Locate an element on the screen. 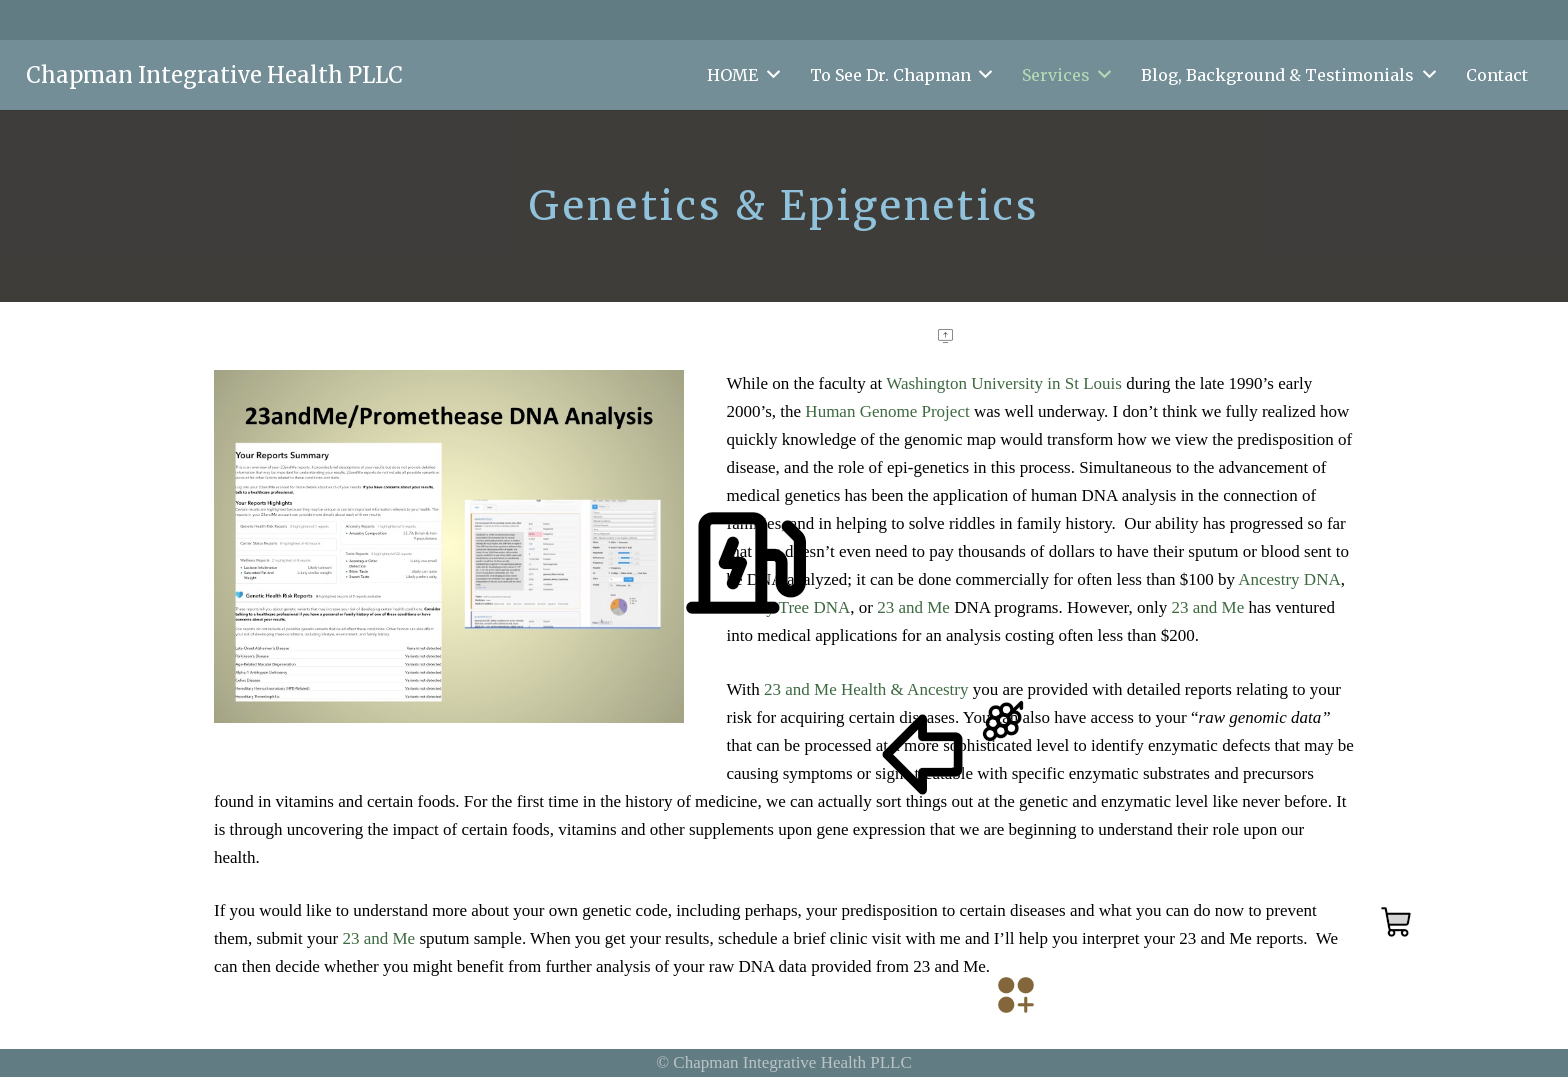  add a new item to a group or collection is located at coordinates (1016, 995).